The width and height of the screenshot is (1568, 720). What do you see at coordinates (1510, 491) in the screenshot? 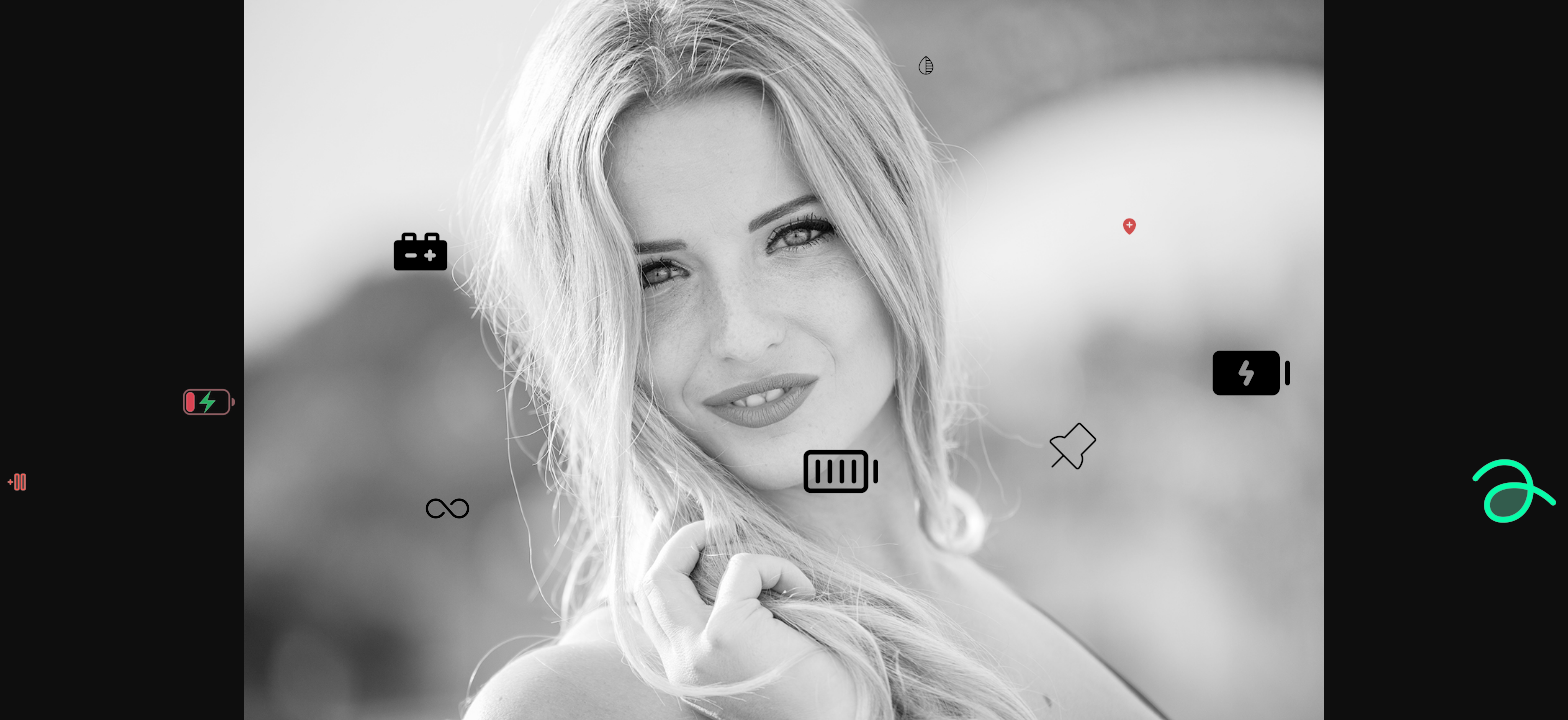
I see `activate freehand drawing or scribble mode` at bounding box center [1510, 491].